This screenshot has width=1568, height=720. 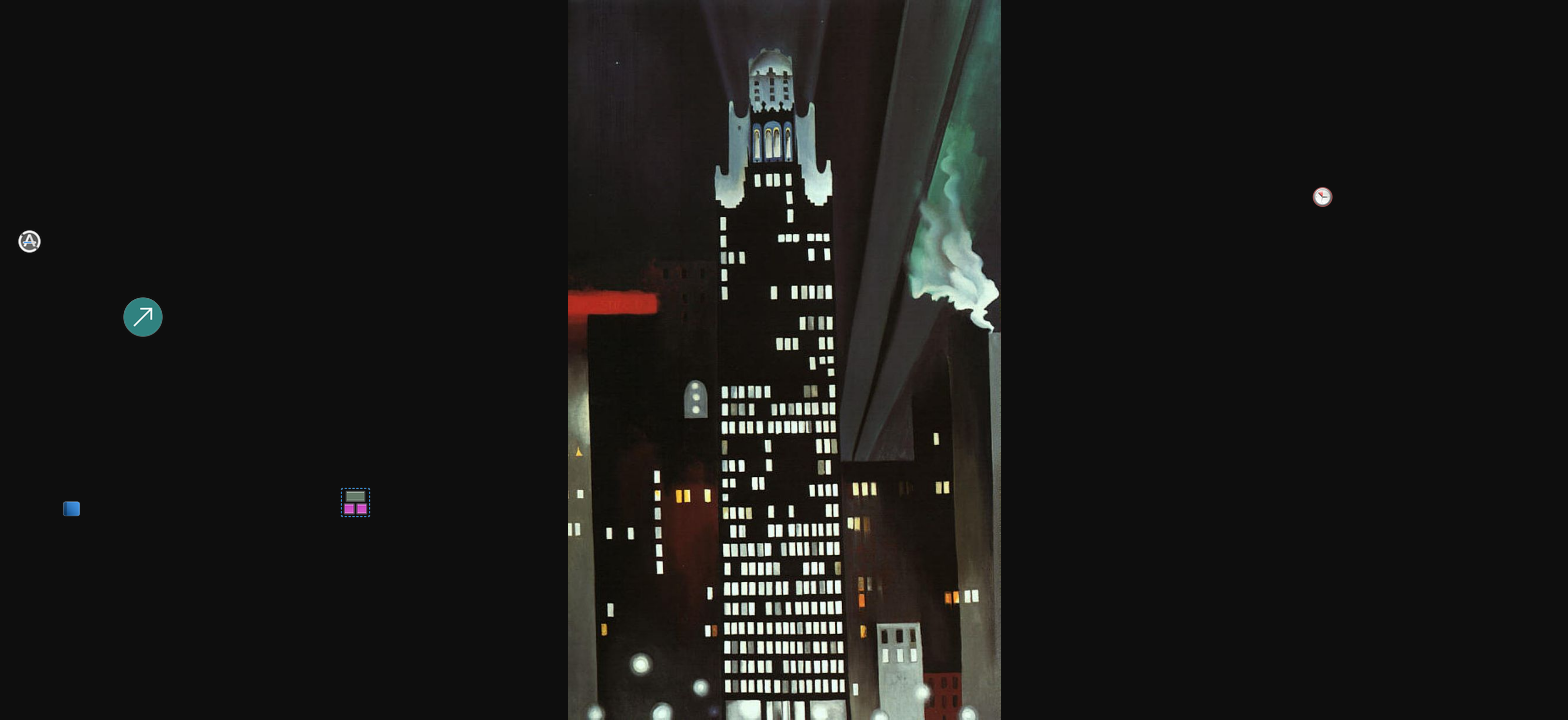 What do you see at coordinates (71, 508) in the screenshot?
I see `access the desktop folder` at bounding box center [71, 508].